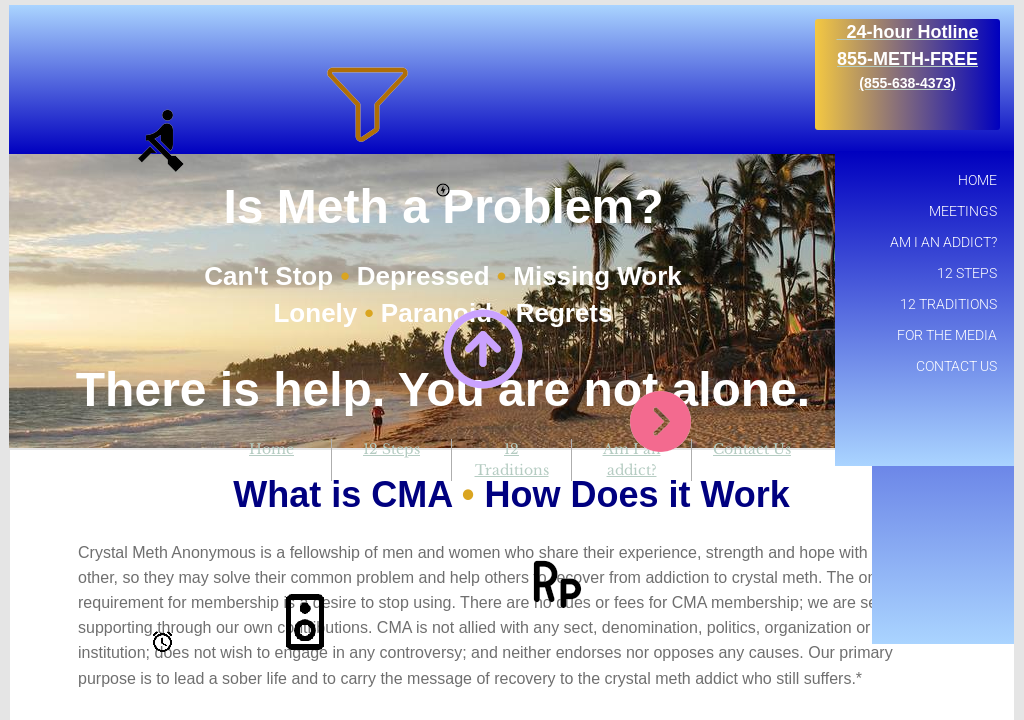 This screenshot has width=1024, height=720. Describe the element at coordinates (159, 139) in the screenshot. I see `access rowing or kayaking activities` at that location.